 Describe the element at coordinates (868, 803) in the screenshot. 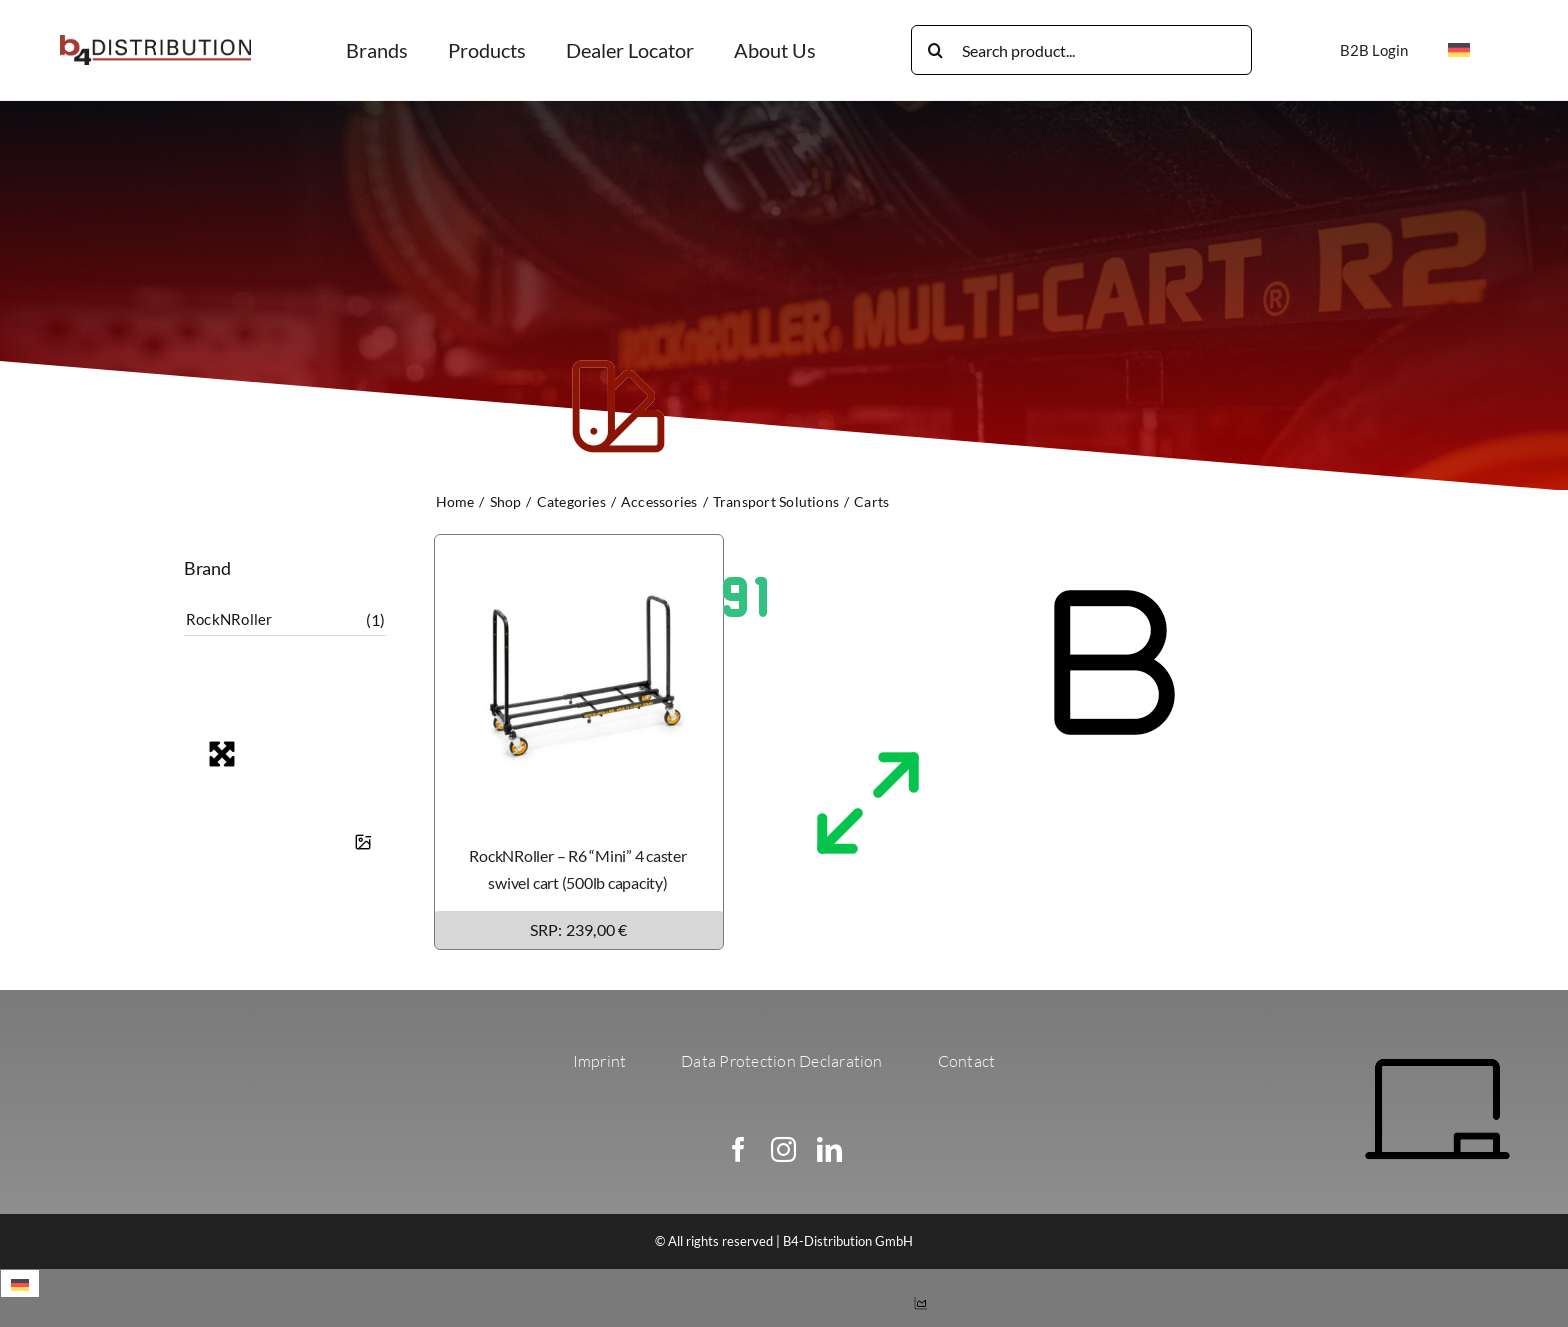

I see `expand to fullscreen mode` at that location.